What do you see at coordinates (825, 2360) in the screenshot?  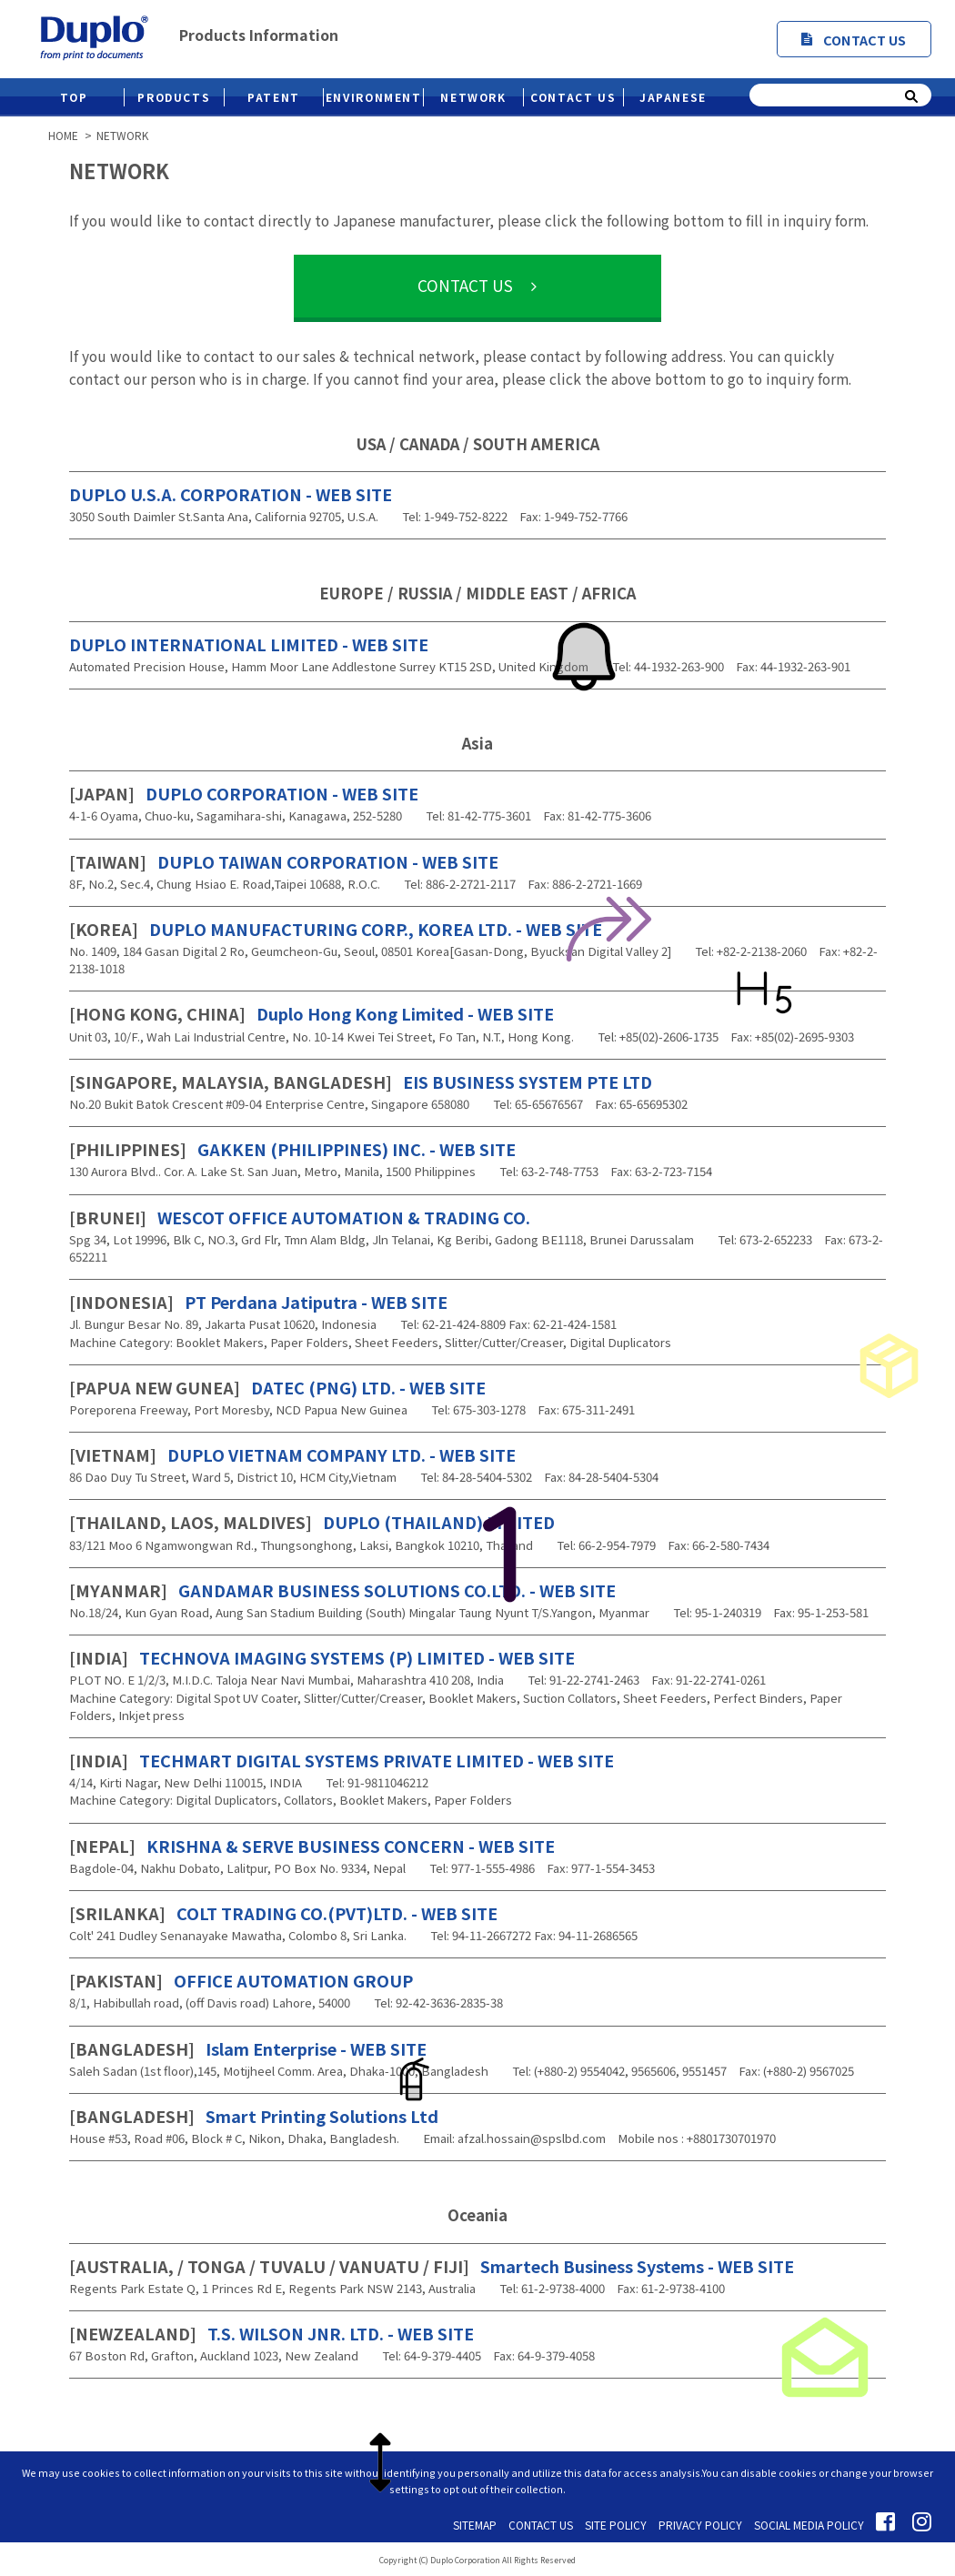 I see `view opened mail or messages` at bounding box center [825, 2360].